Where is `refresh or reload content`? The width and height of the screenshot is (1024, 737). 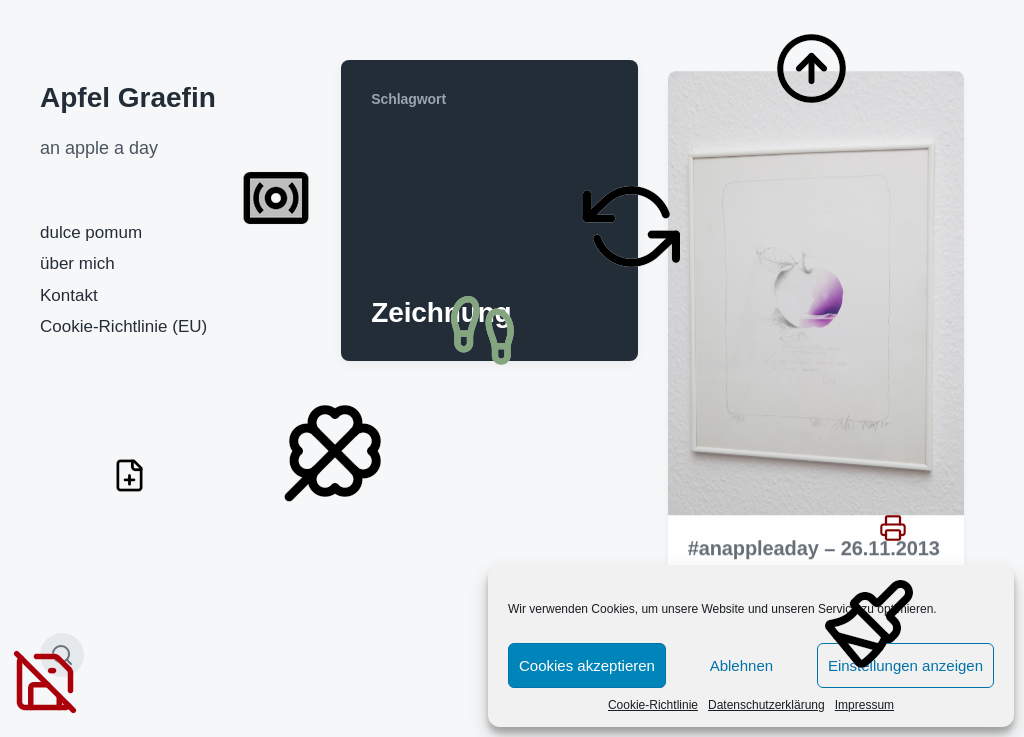
refresh or reload content is located at coordinates (631, 226).